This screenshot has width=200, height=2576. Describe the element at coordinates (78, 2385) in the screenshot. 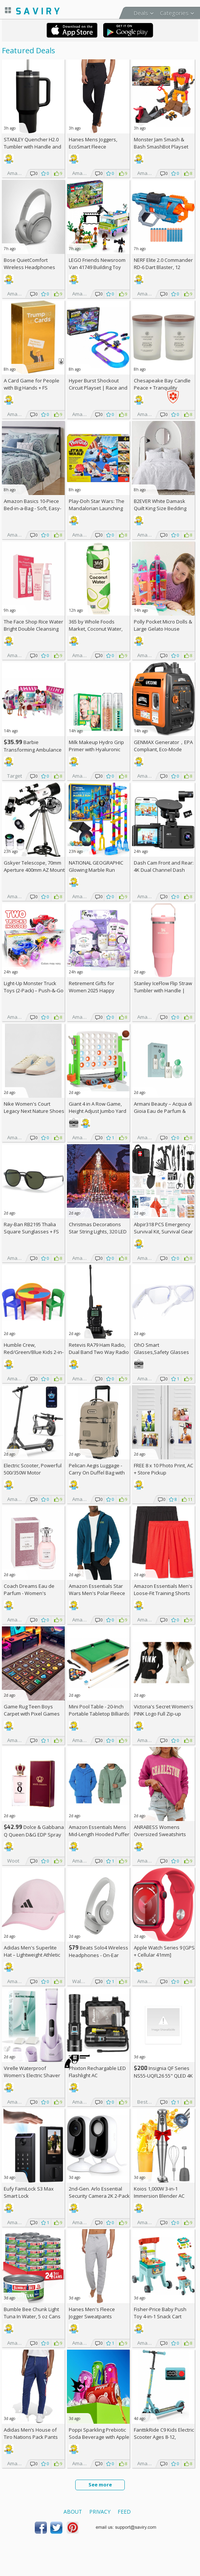

I see `indicates a power-up or special ability activation` at that location.